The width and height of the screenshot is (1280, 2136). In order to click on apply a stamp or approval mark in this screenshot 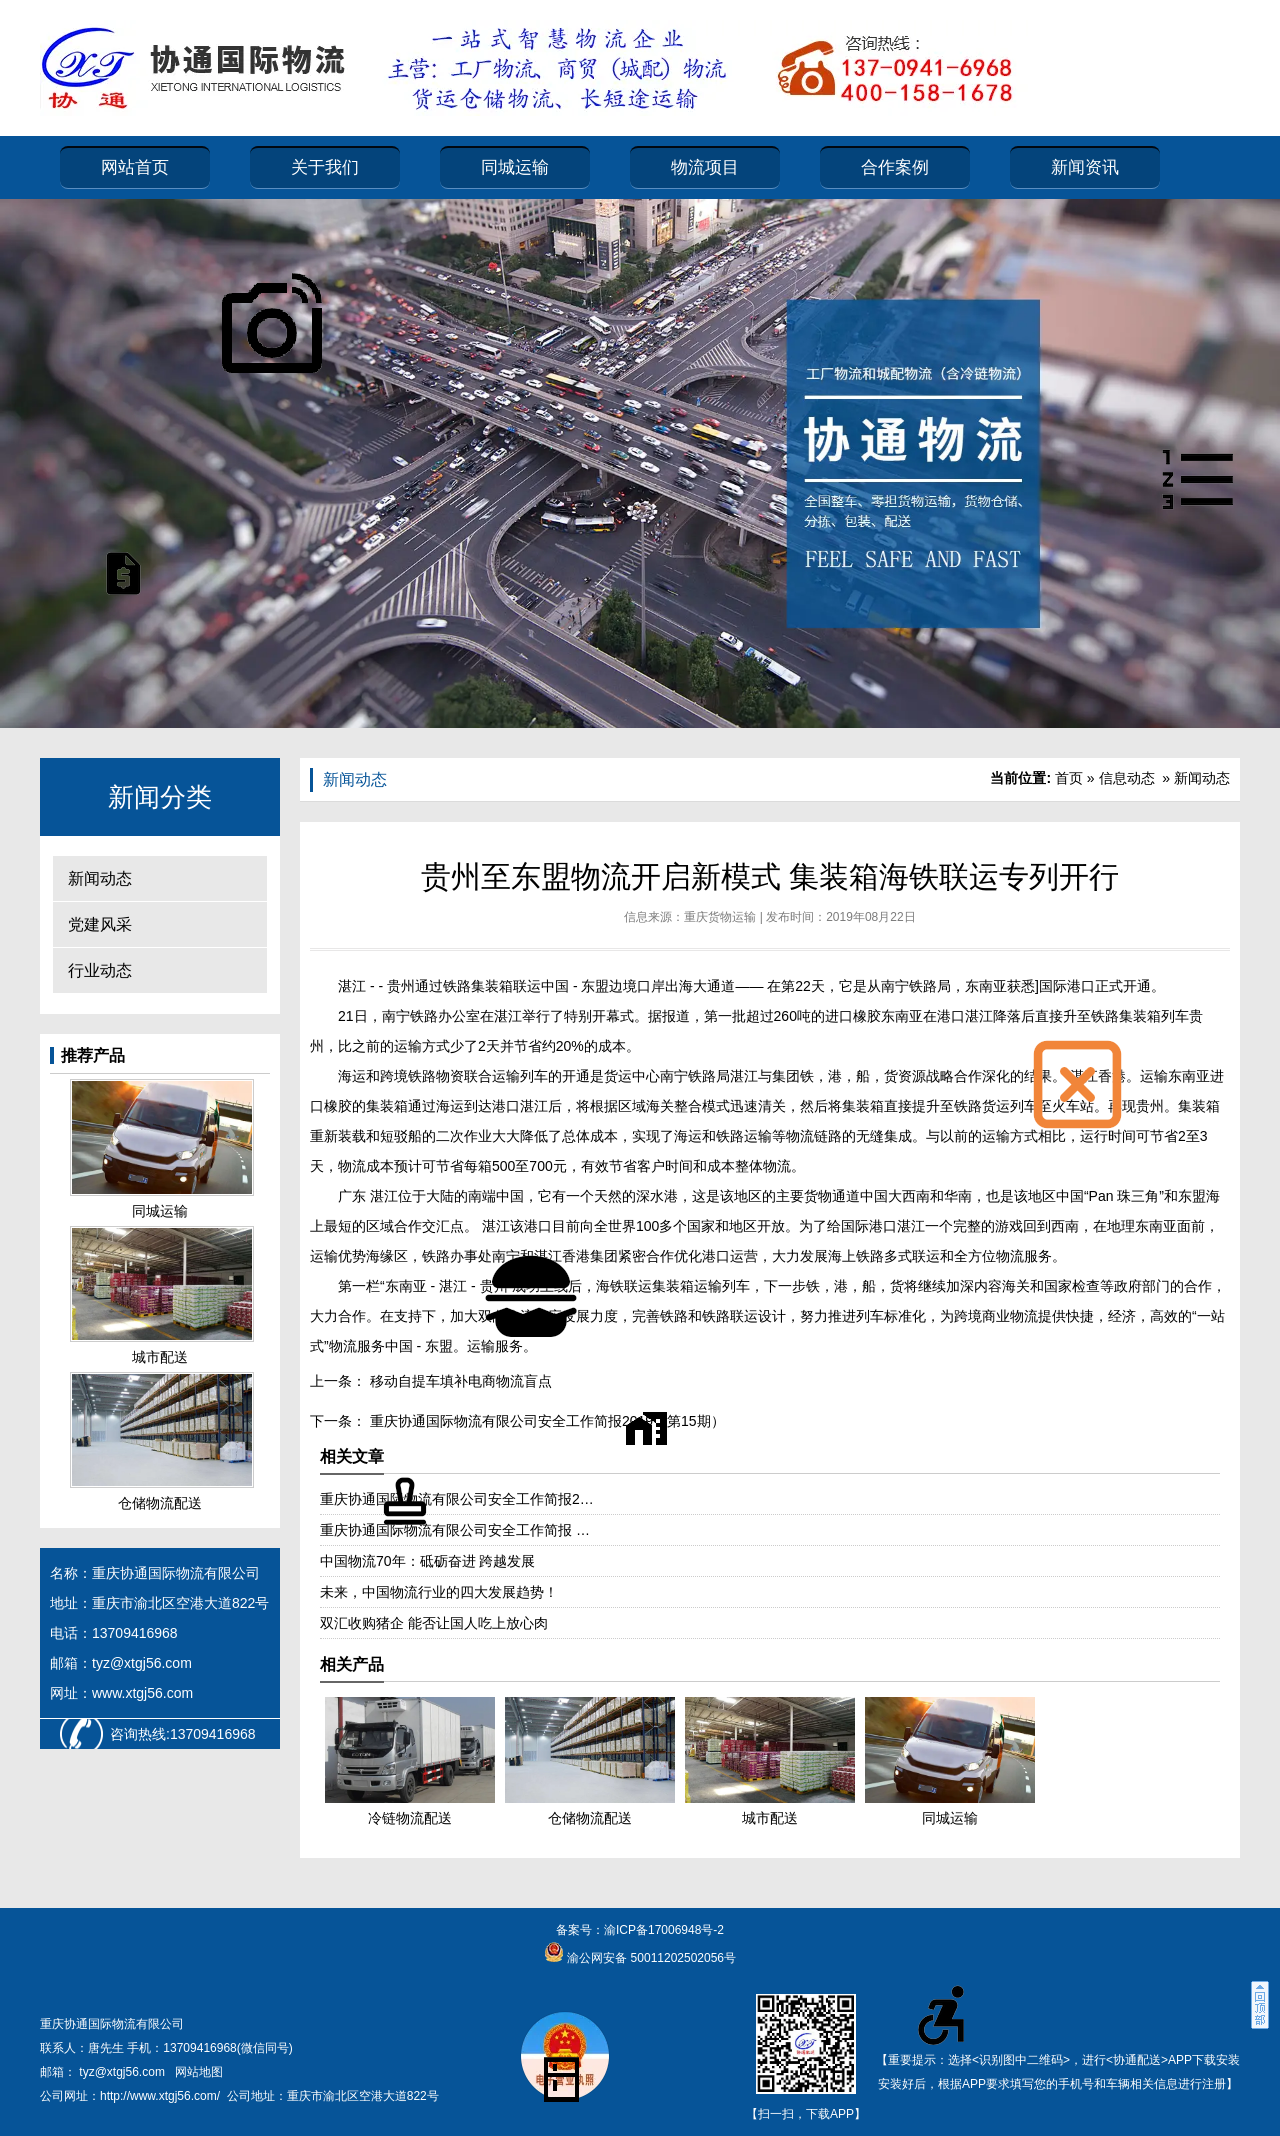, I will do `click(405, 1502)`.